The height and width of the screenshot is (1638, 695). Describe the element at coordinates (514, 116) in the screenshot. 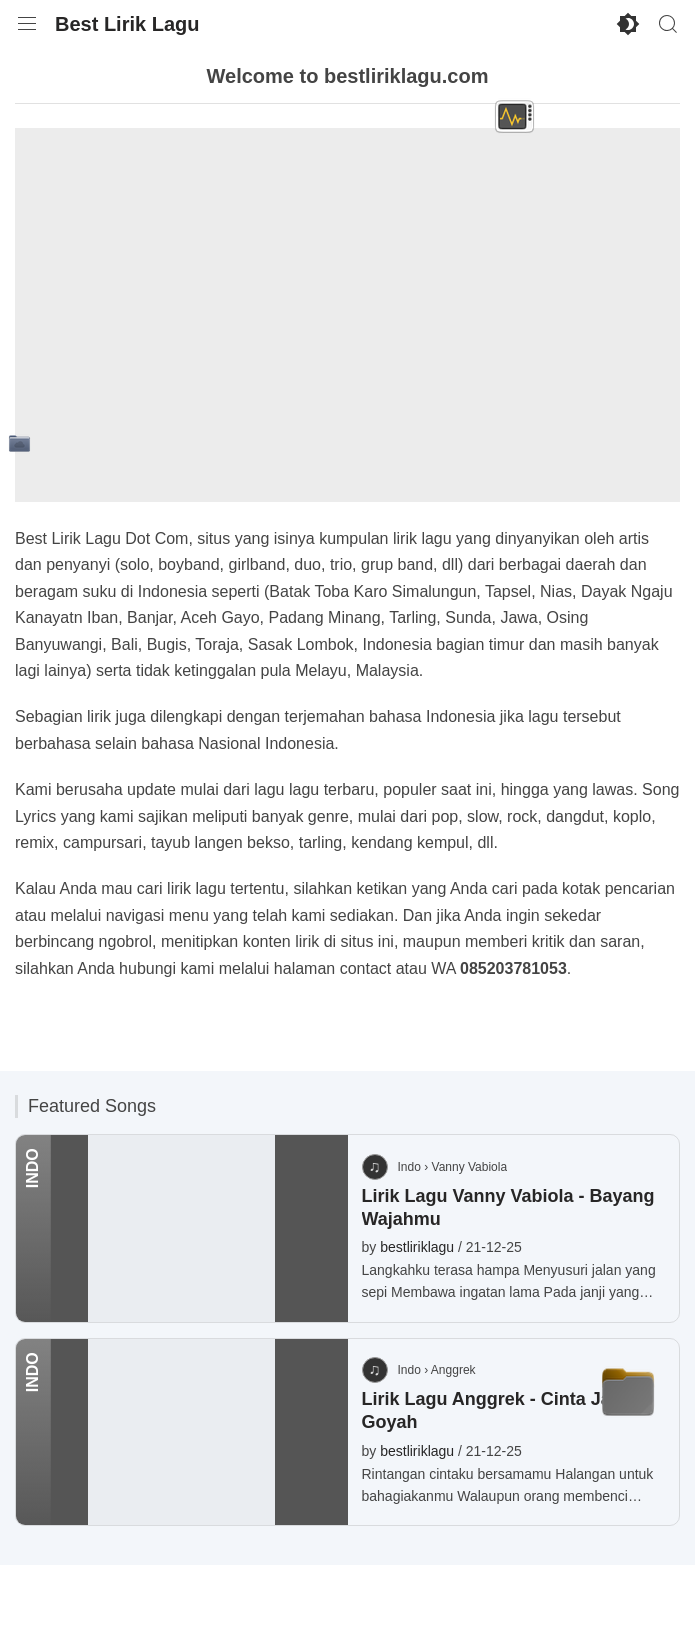

I see `open system monitor application` at that location.